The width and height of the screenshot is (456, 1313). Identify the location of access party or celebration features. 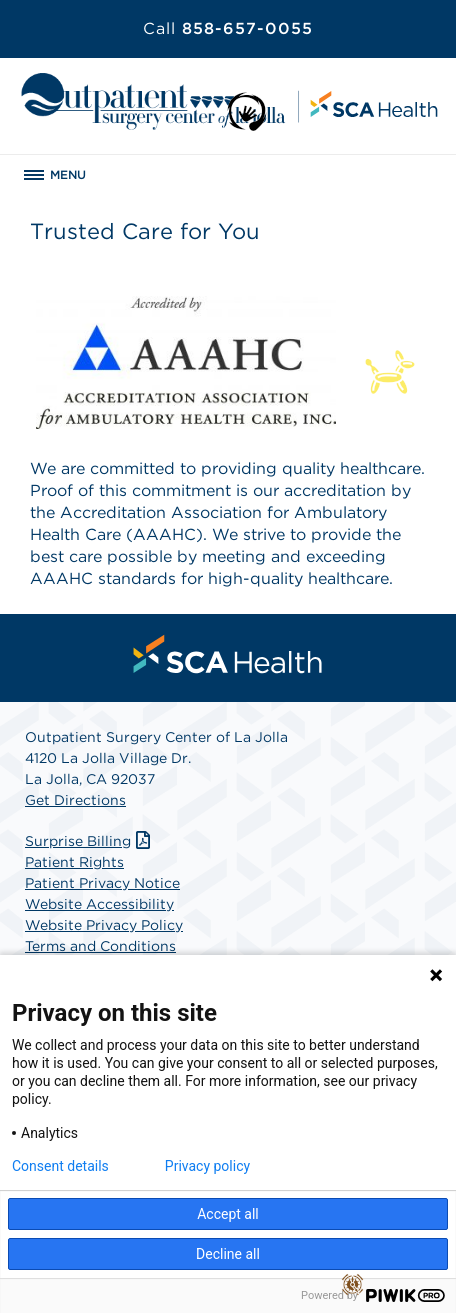
(390, 372).